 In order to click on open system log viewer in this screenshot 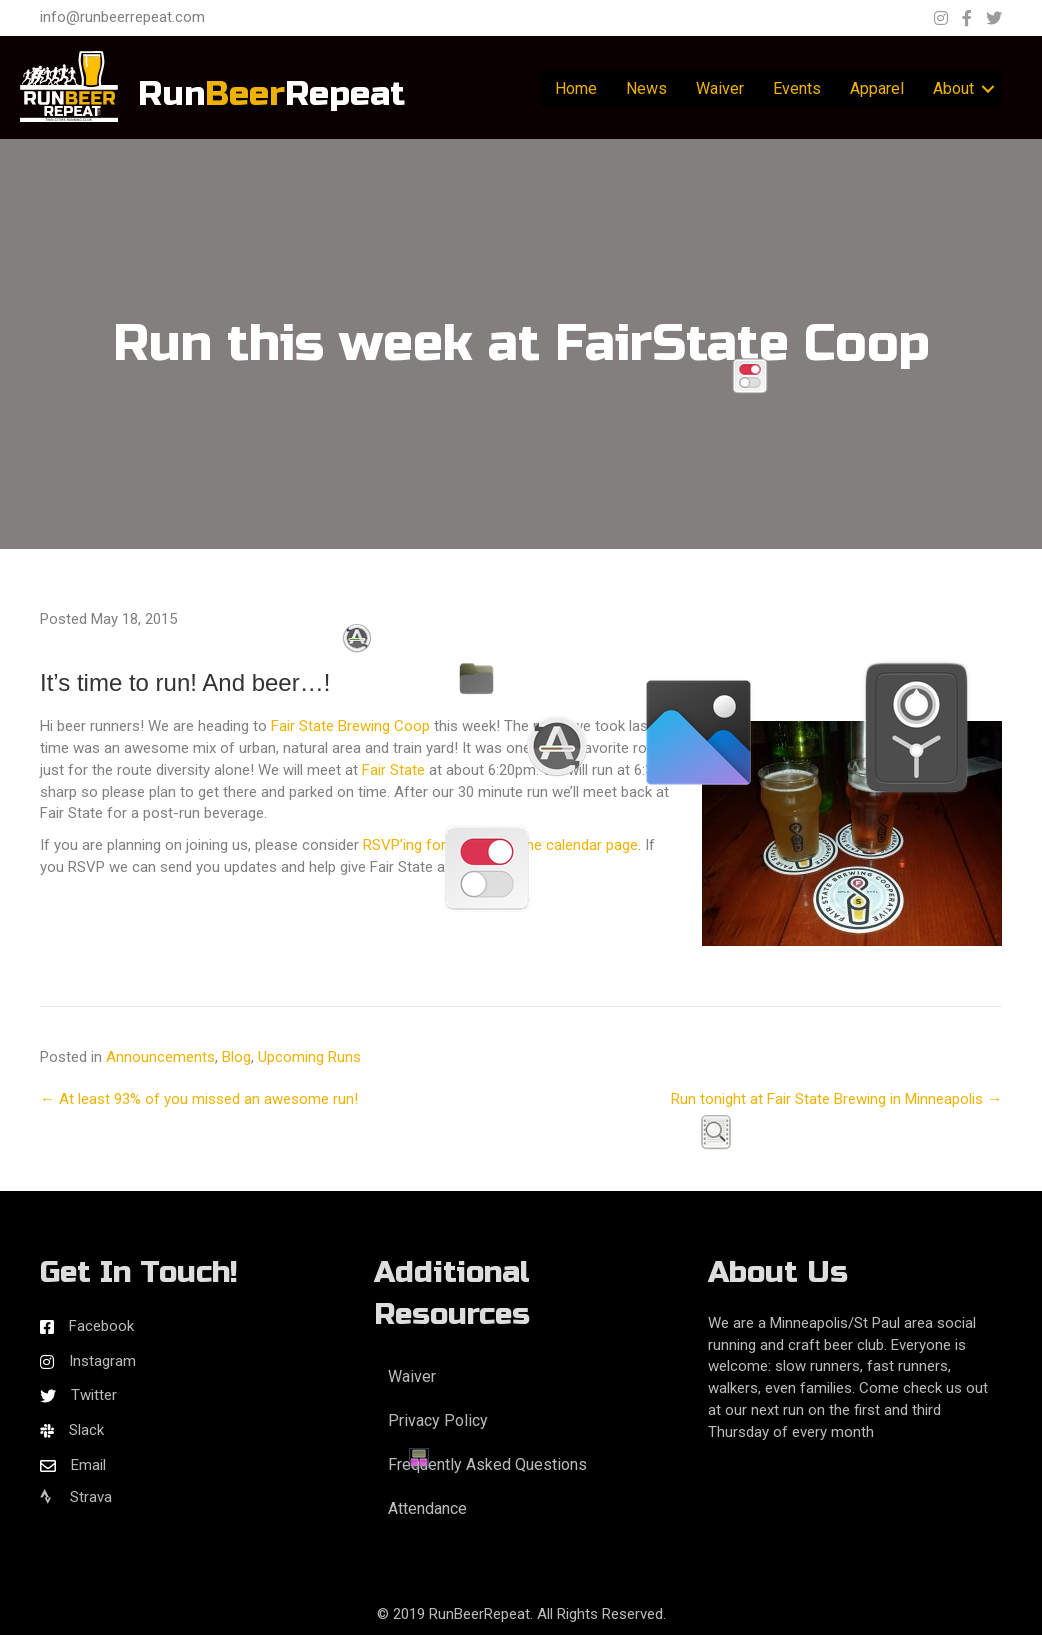, I will do `click(716, 1132)`.